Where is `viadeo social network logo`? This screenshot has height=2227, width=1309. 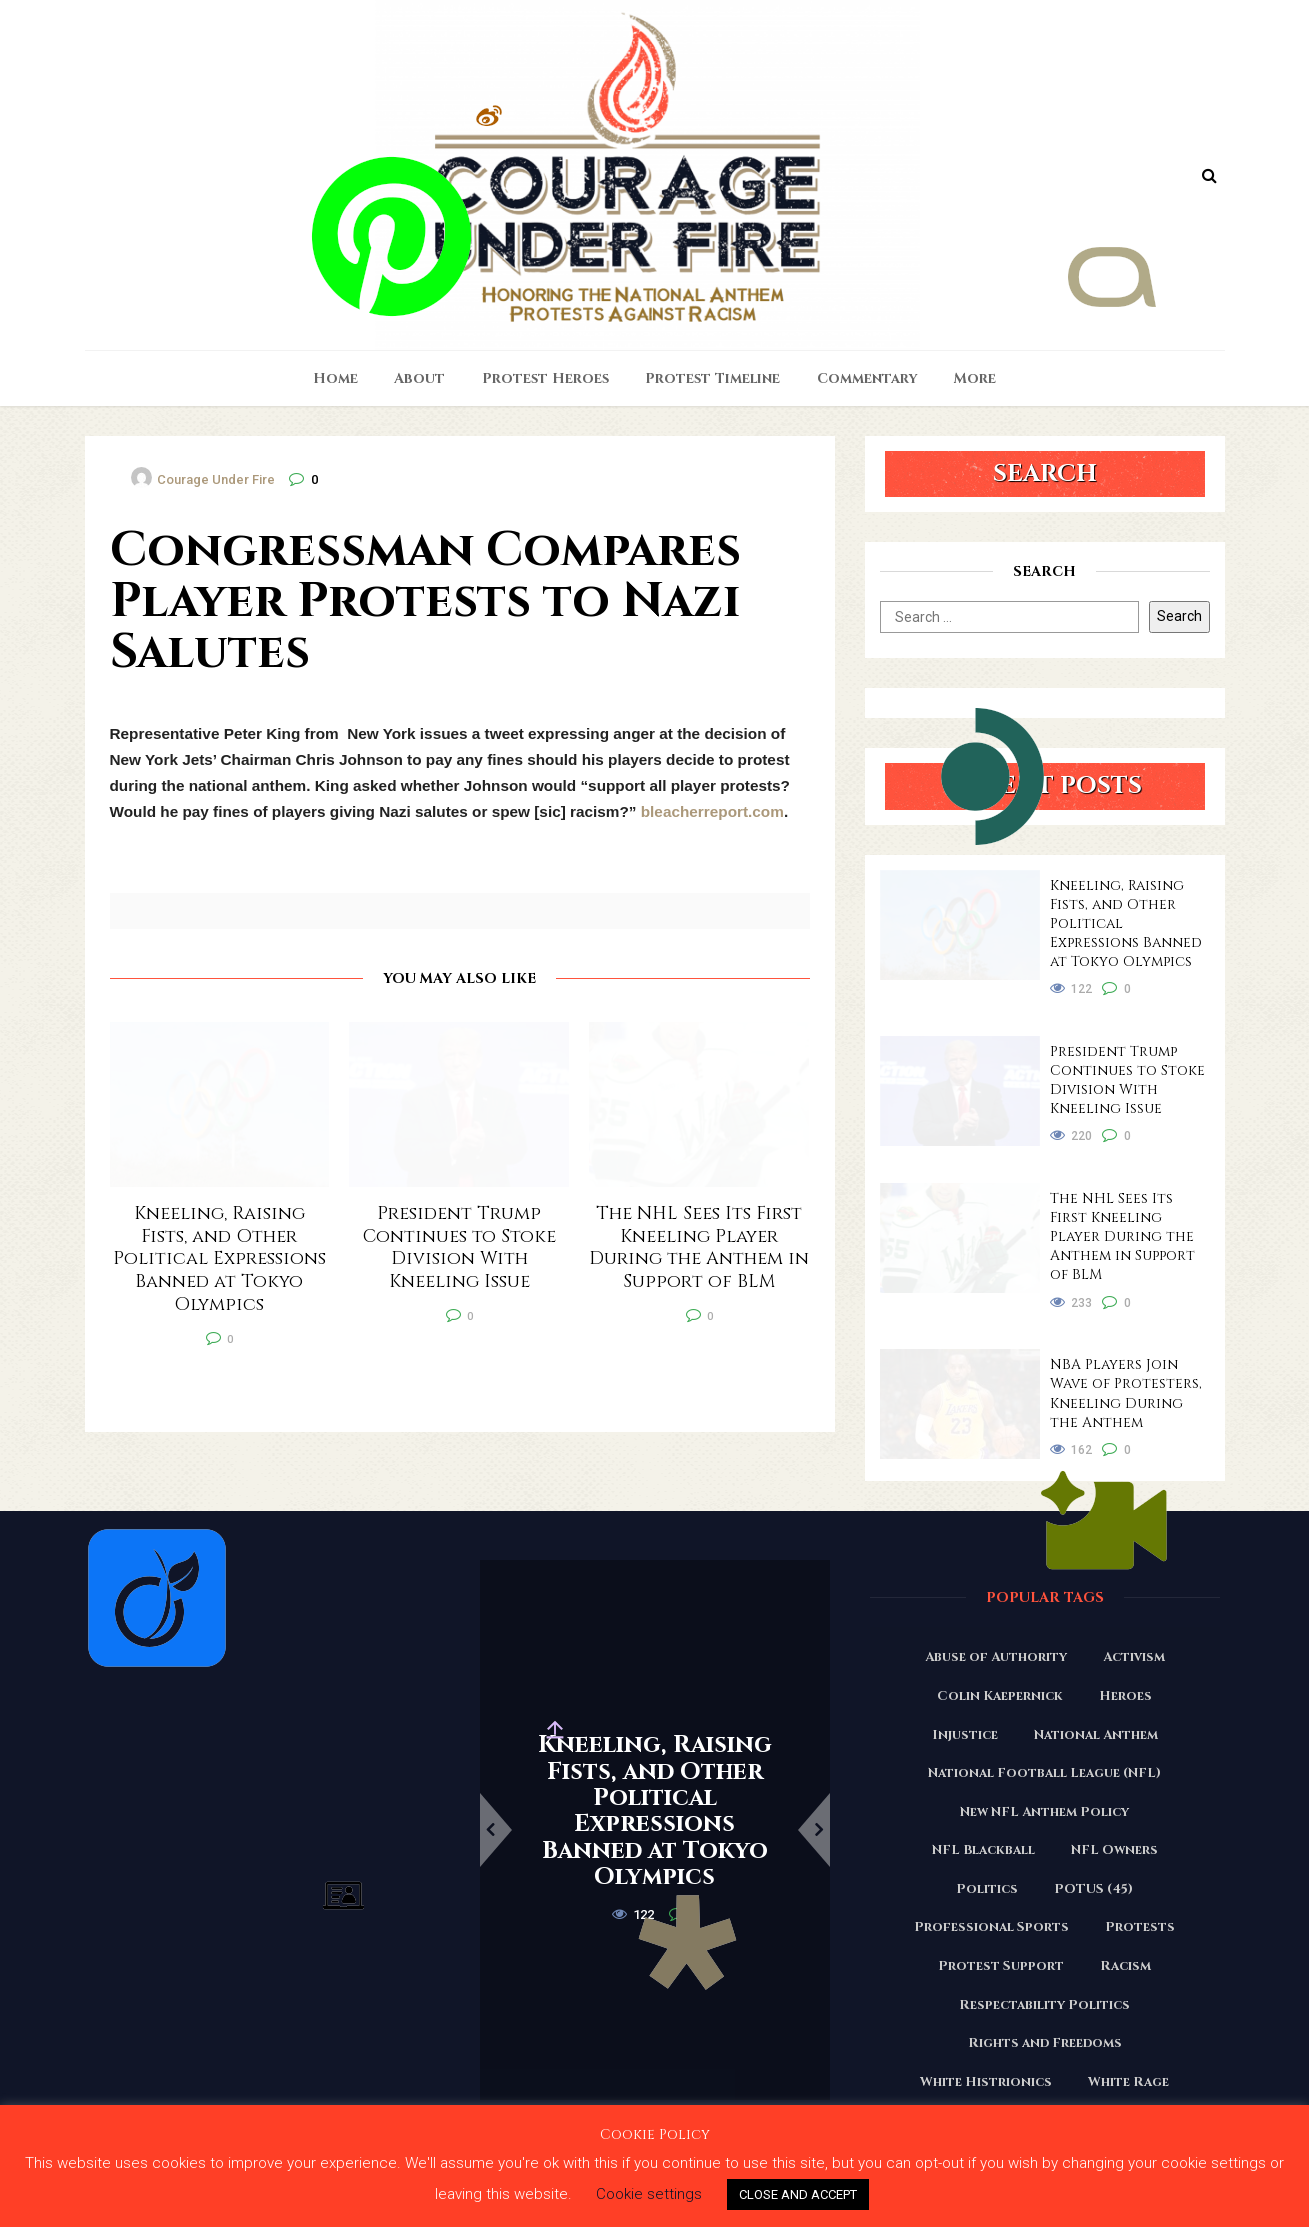 viadeo social network logo is located at coordinates (157, 1598).